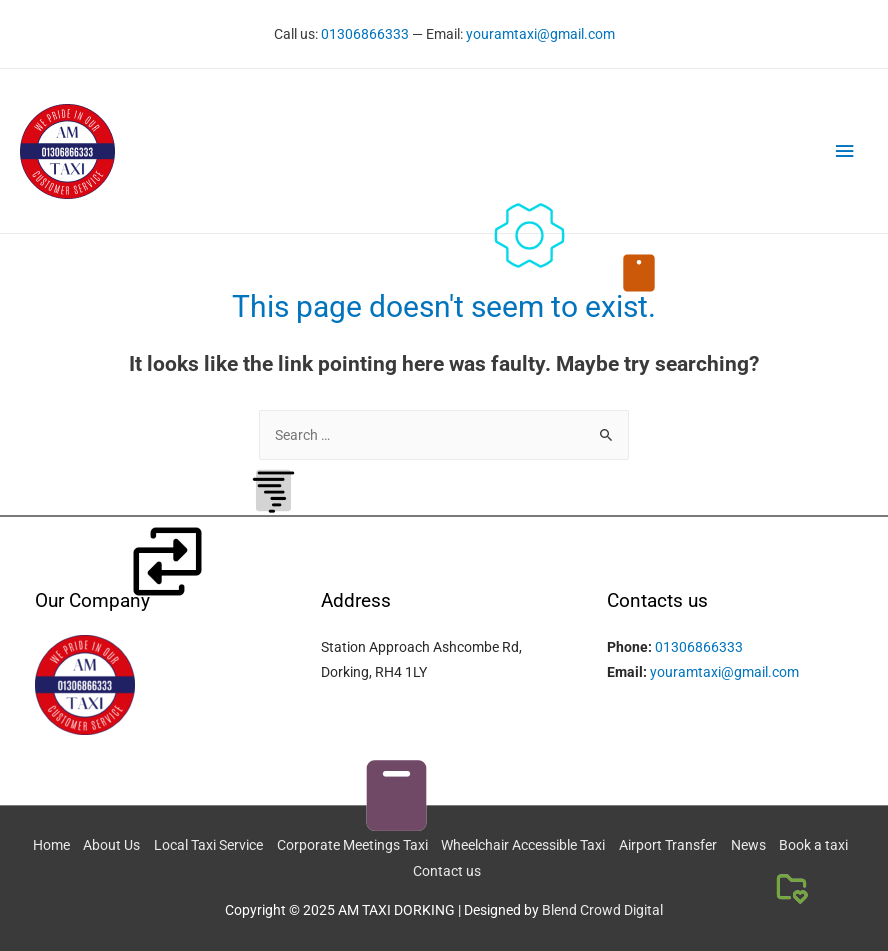  I want to click on access settings or preferences, so click(529, 235).